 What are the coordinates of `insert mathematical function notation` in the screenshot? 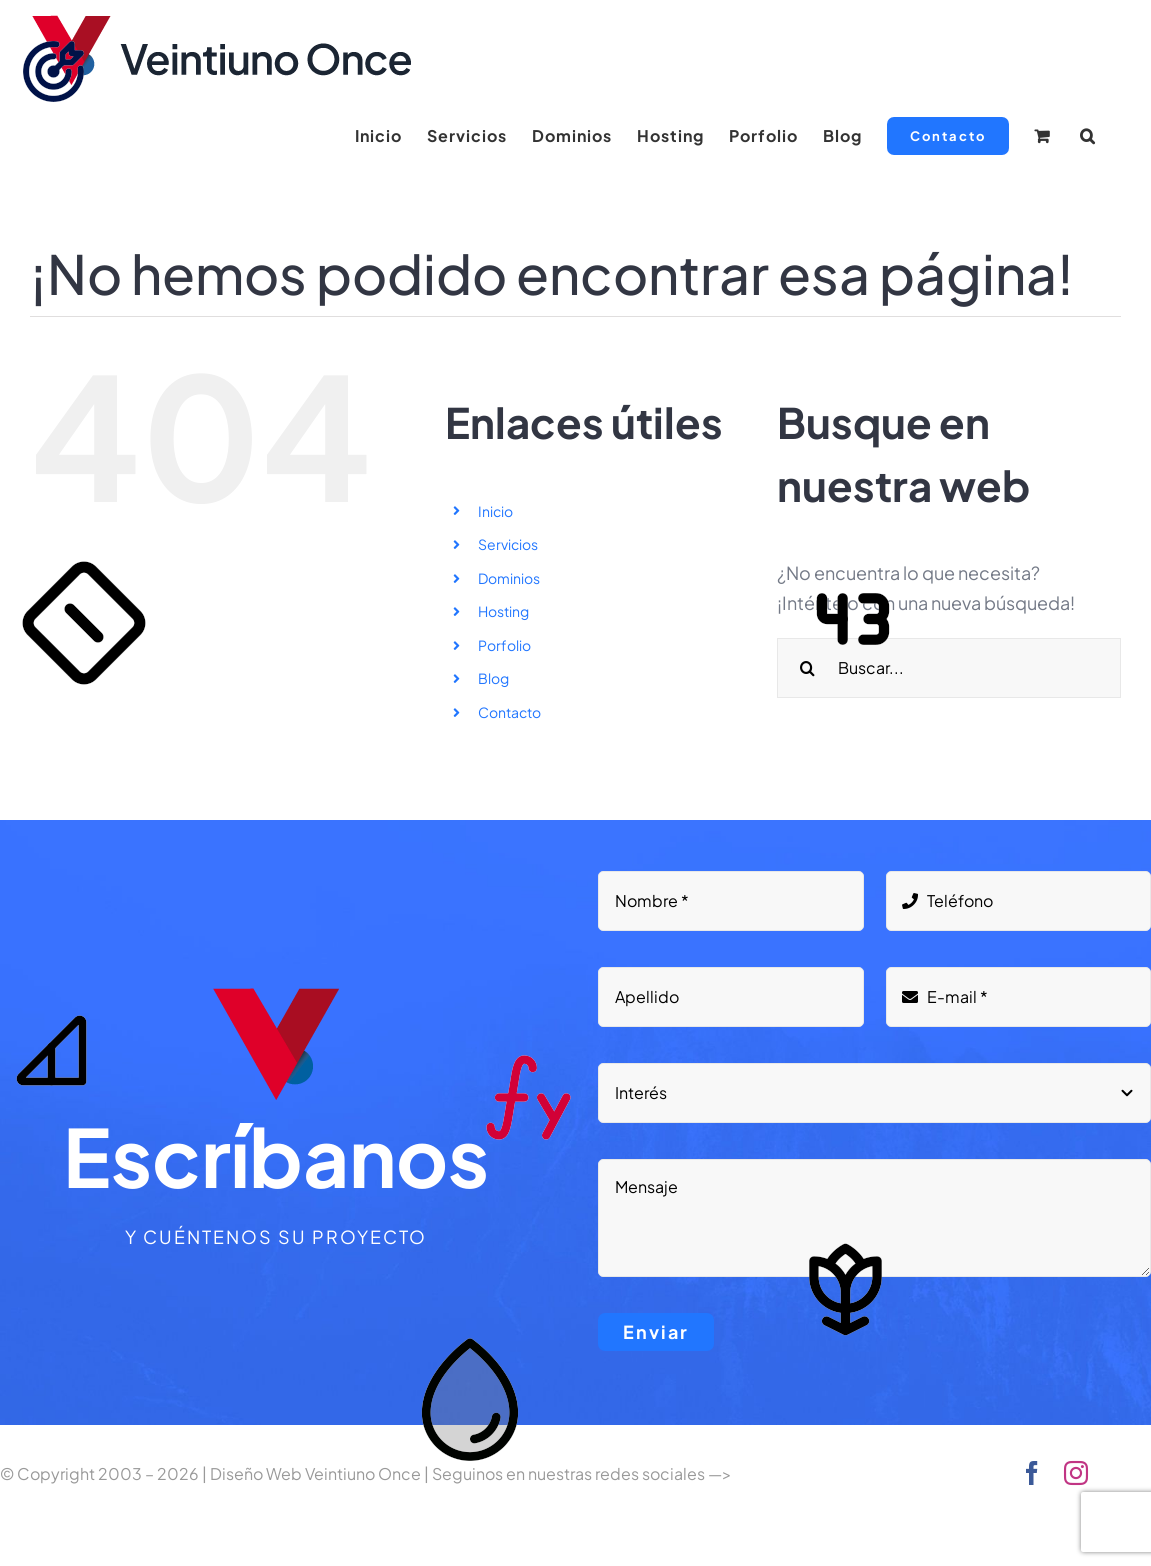 It's located at (528, 1097).